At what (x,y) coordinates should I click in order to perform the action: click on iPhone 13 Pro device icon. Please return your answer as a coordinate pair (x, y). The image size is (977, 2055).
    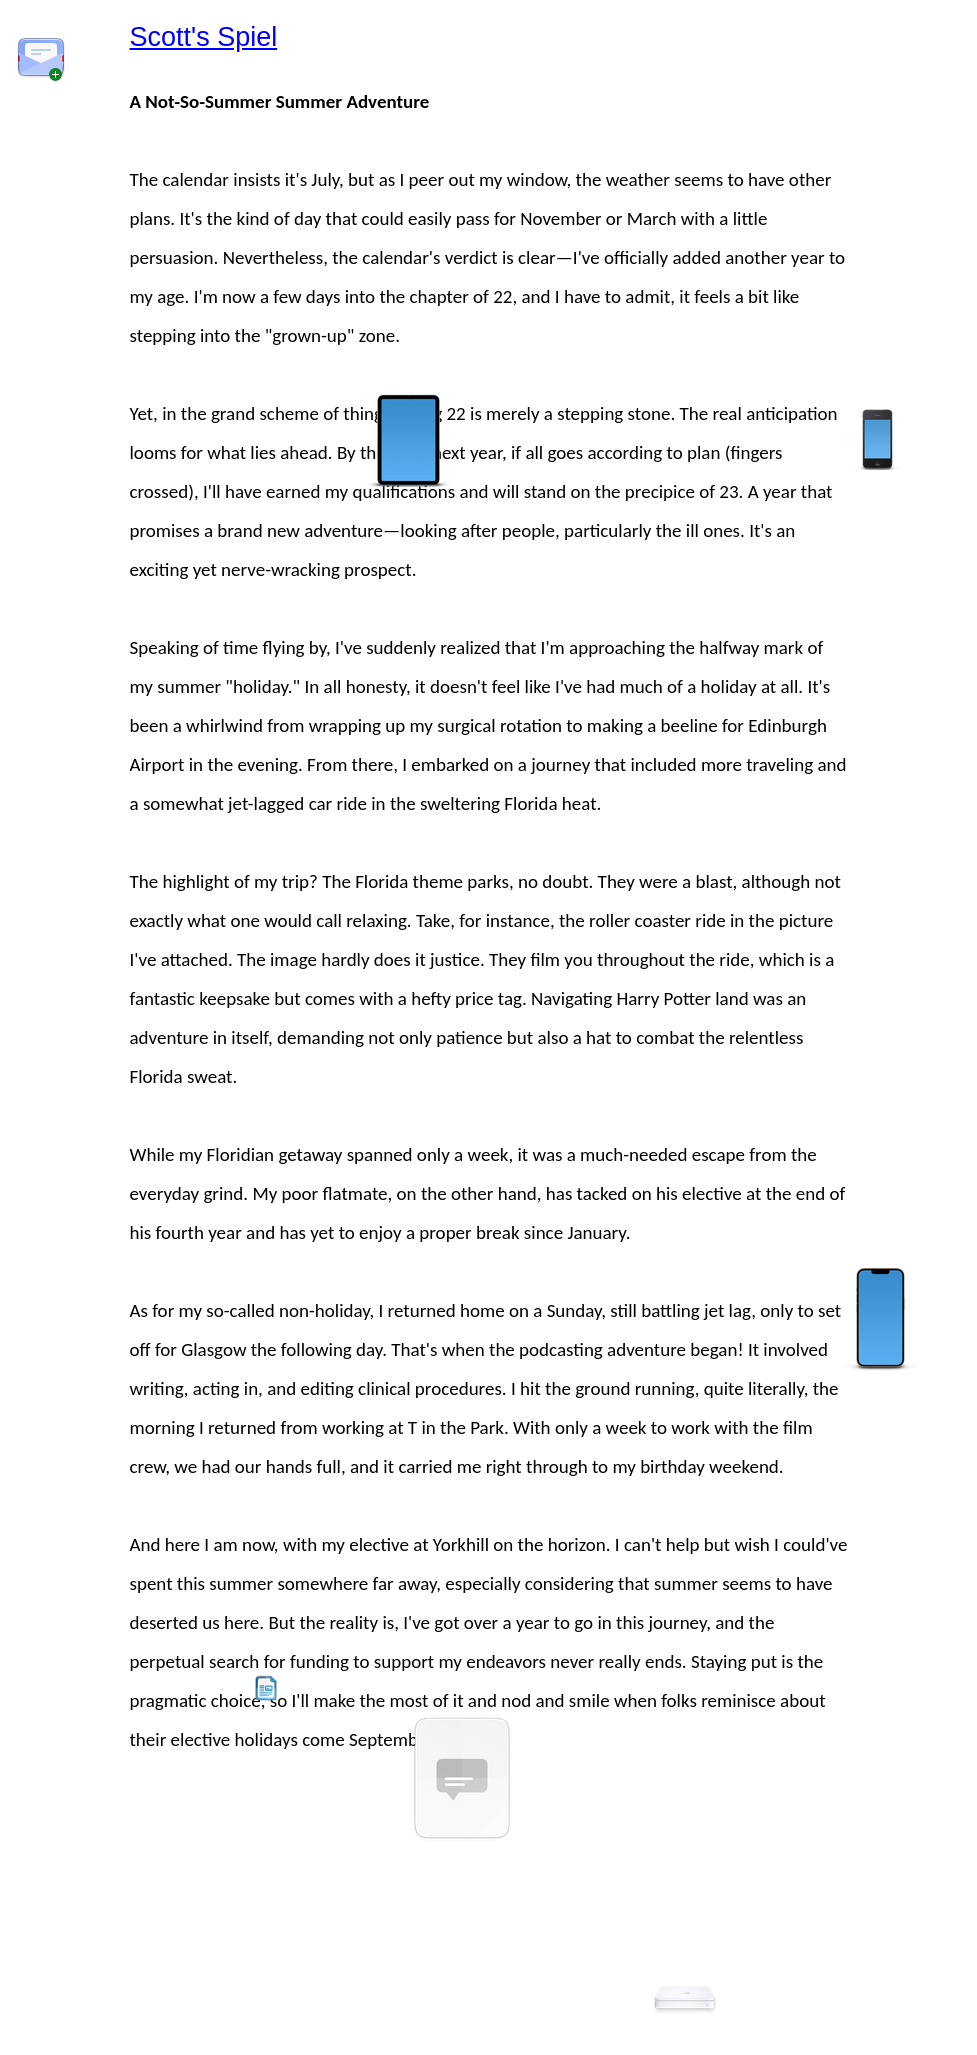
    Looking at the image, I should click on (880, 1319).